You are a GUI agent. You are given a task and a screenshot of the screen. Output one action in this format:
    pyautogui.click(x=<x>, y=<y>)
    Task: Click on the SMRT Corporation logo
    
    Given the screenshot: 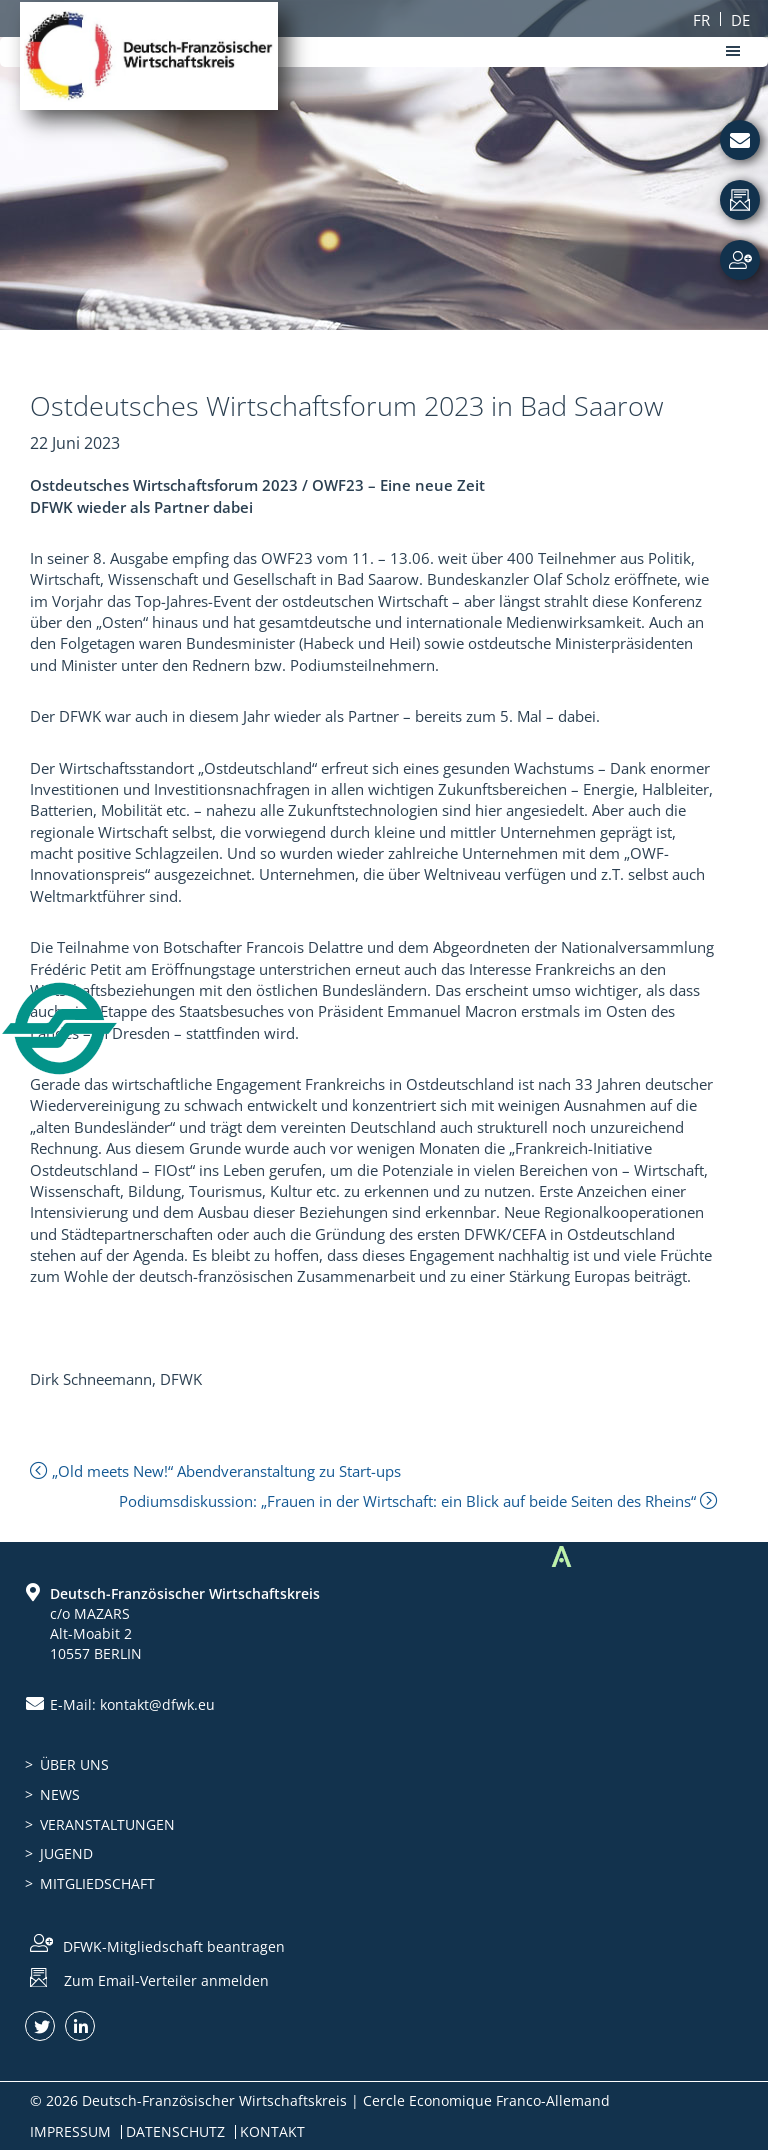 What is the action you would take?
    pyautogui.click(x=59, y=1028)
    